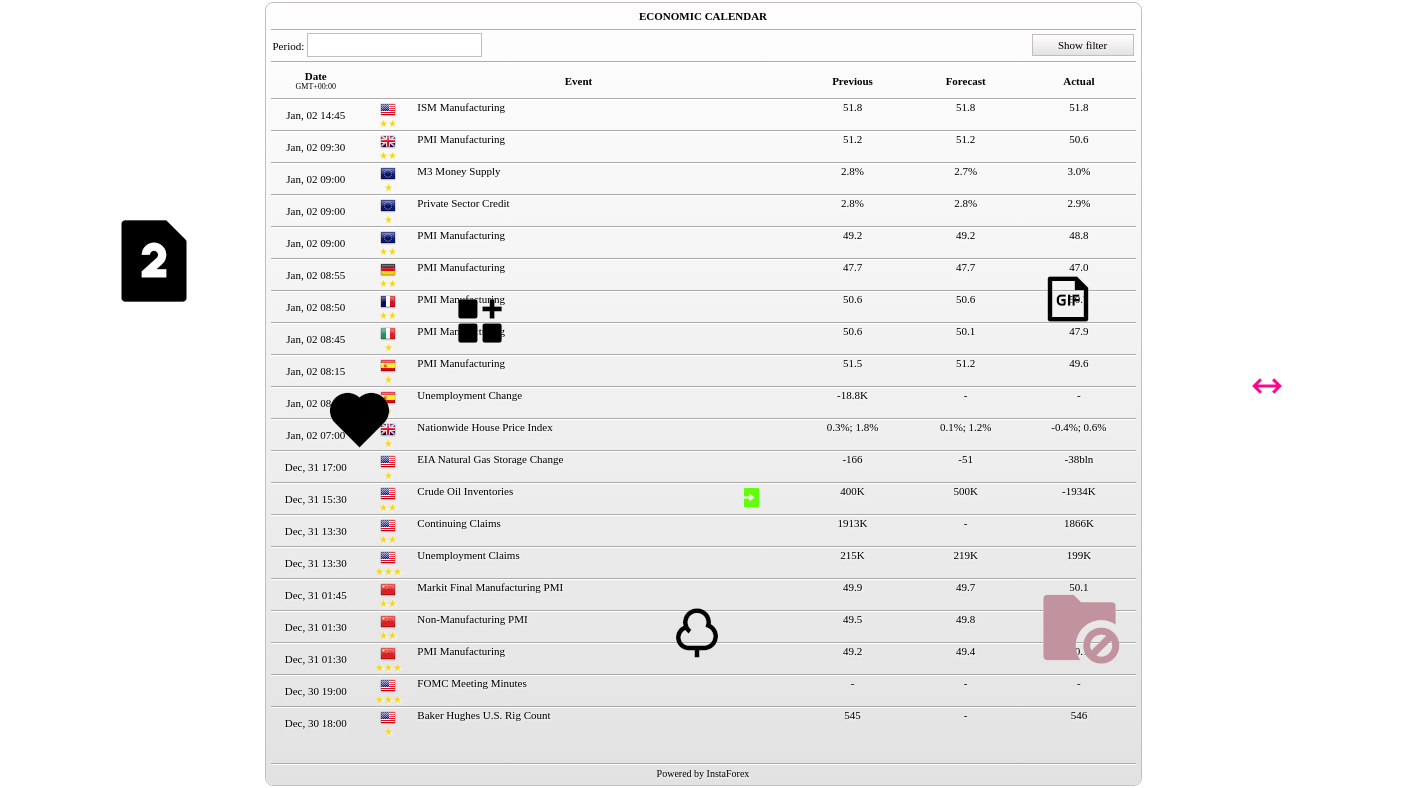 The image size is (1406, 788). What do you see at coordinates (359, 419) in the screenshot?
I see `add to favorites` at bounding box center [359, 419].